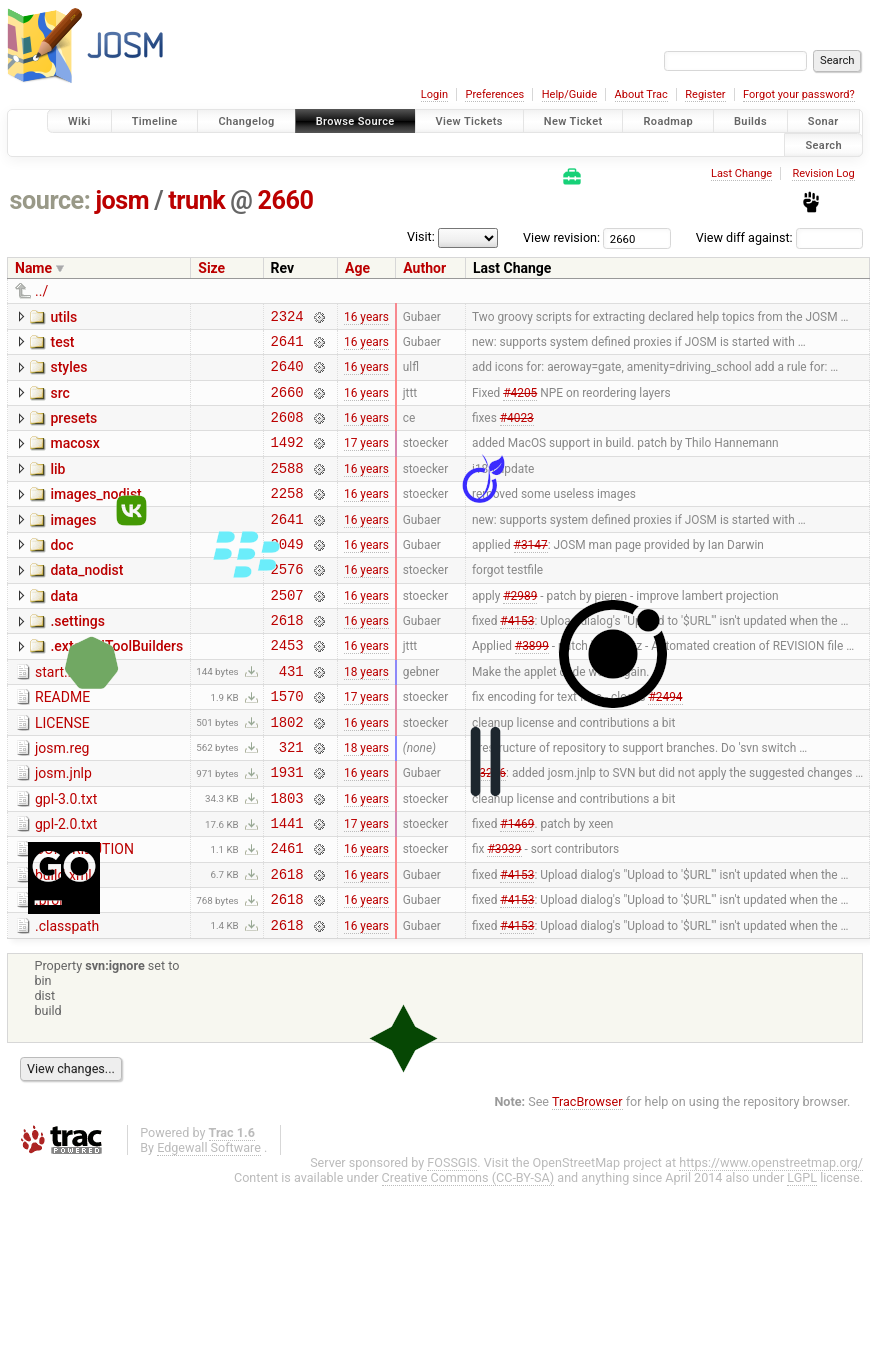 The width and height of the screenshot is (870, 1358). I want to click on show solidarity or support for a cause, so click(811, 202).